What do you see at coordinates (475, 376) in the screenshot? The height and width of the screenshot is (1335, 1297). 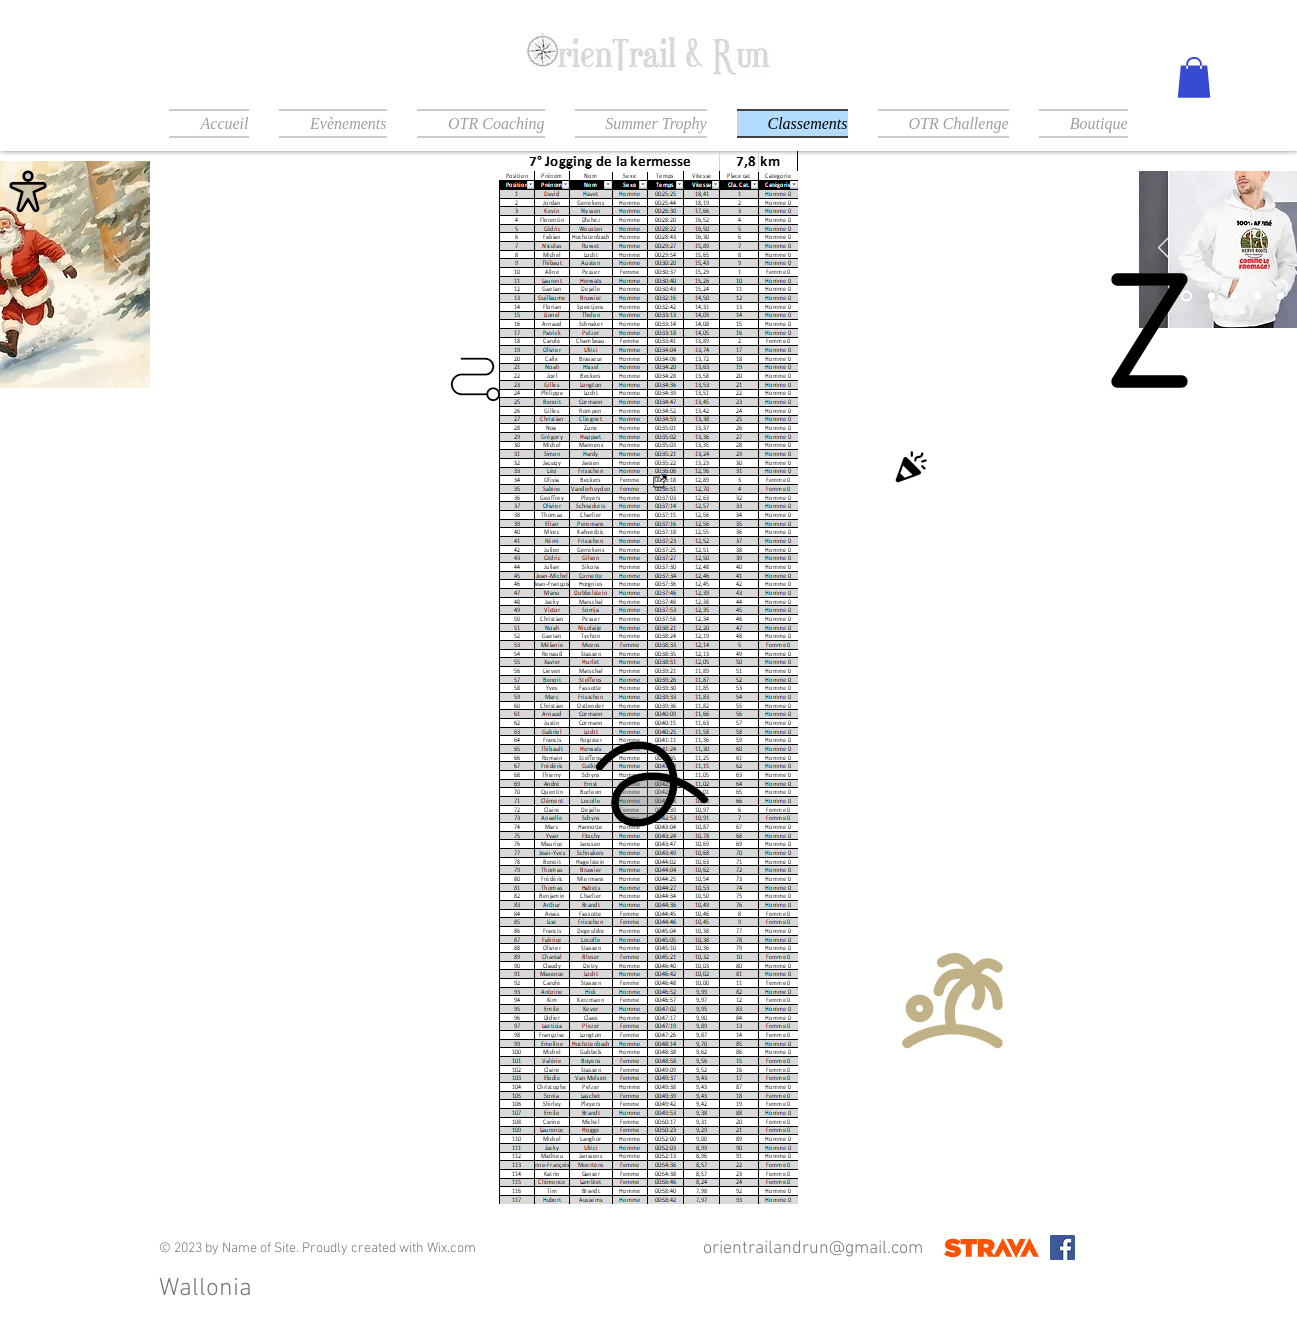 I see `view route or navigation path` at bounding box center [475, 376].